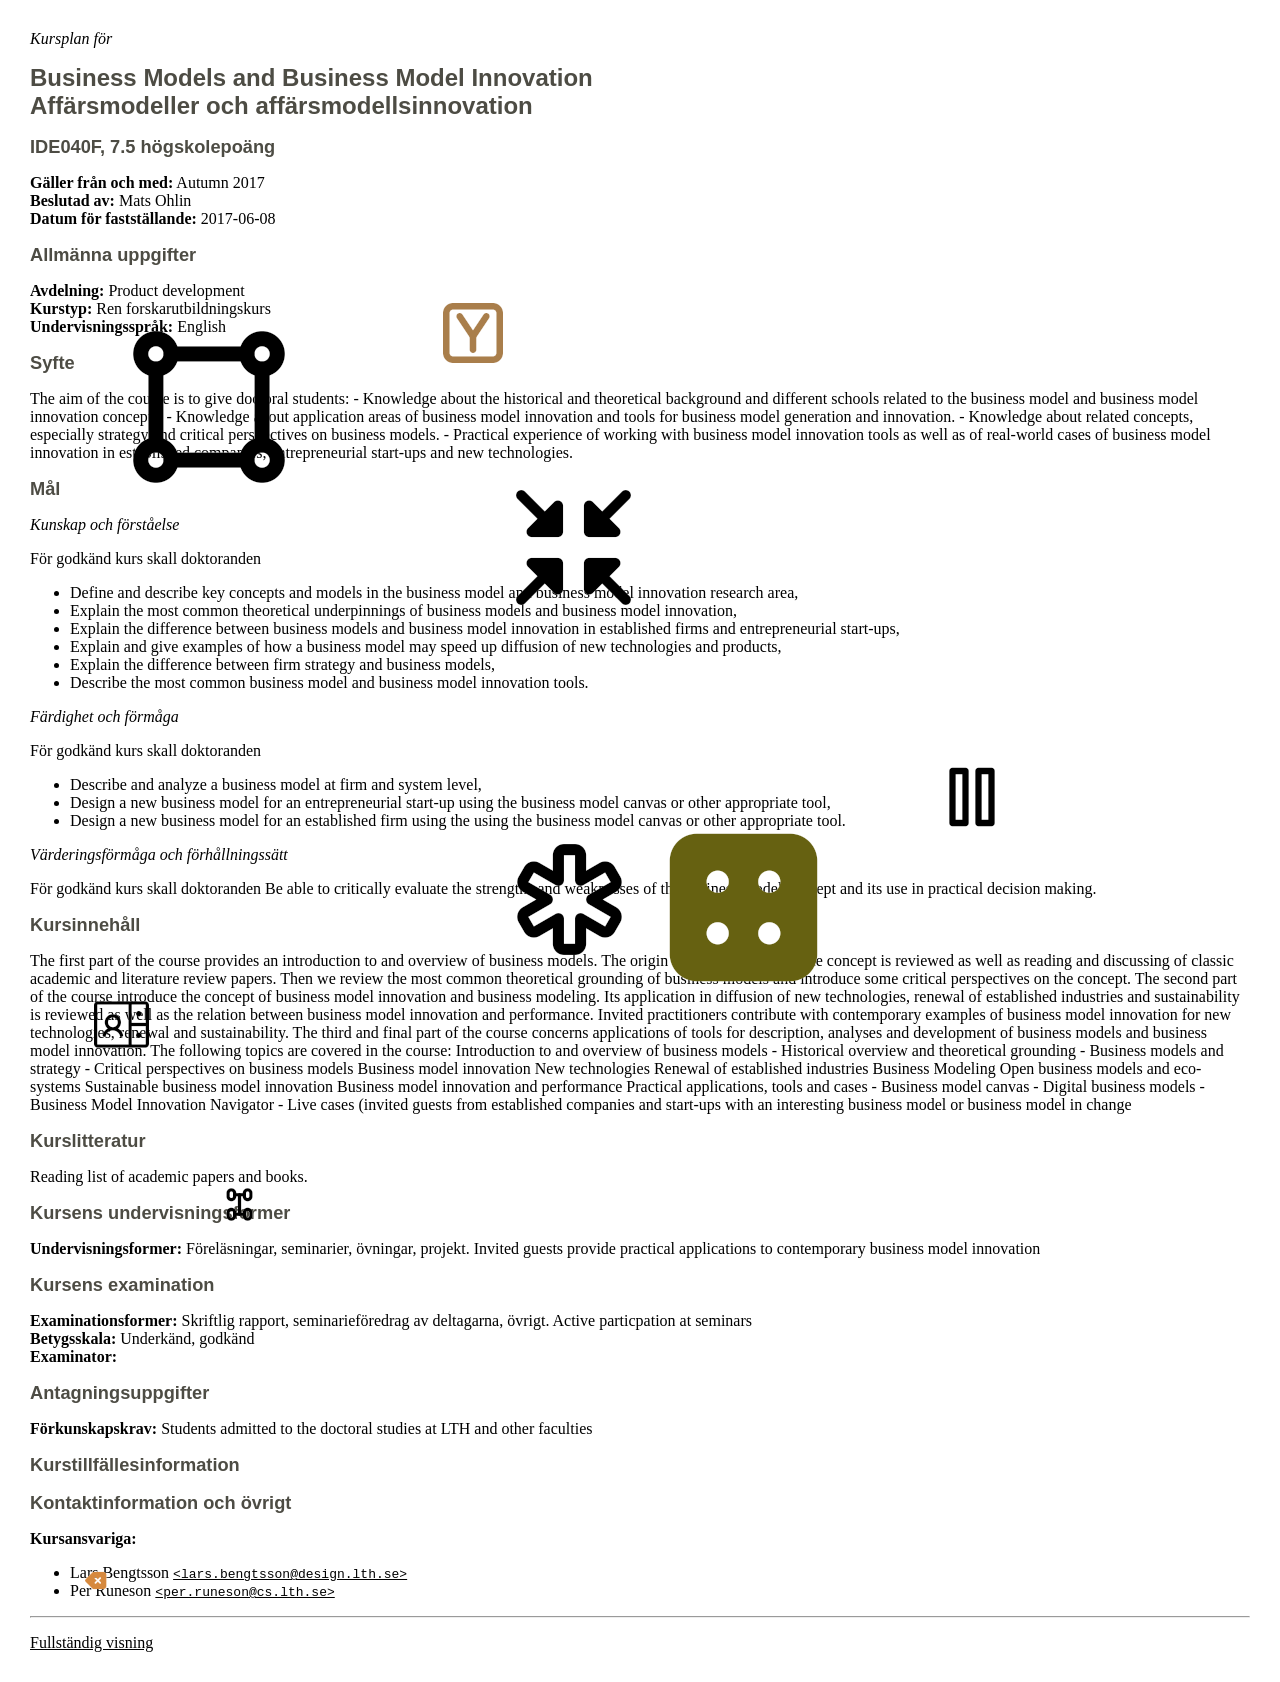  Describe the element at coordinates (473, 333) in the screenshot. I see `visit Y Combinator website` at that location.